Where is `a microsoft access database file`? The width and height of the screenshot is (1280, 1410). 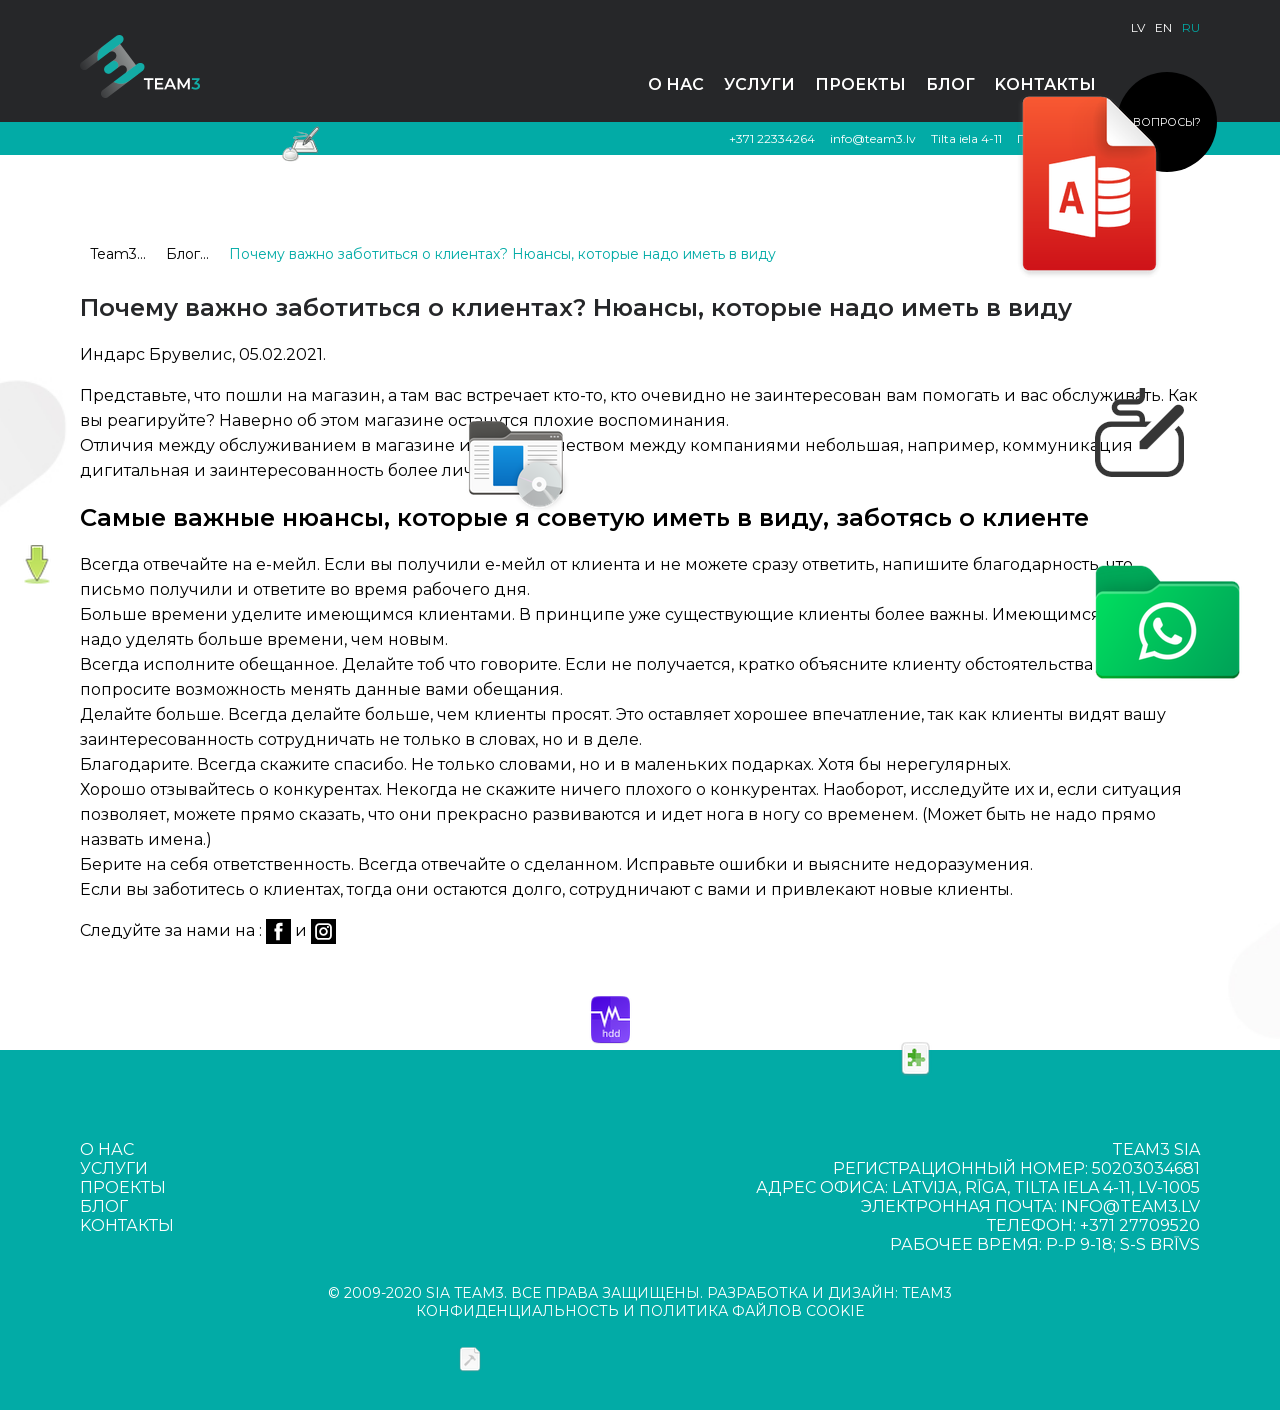
a microsoft access database file is located at coordinates (1089, 183).